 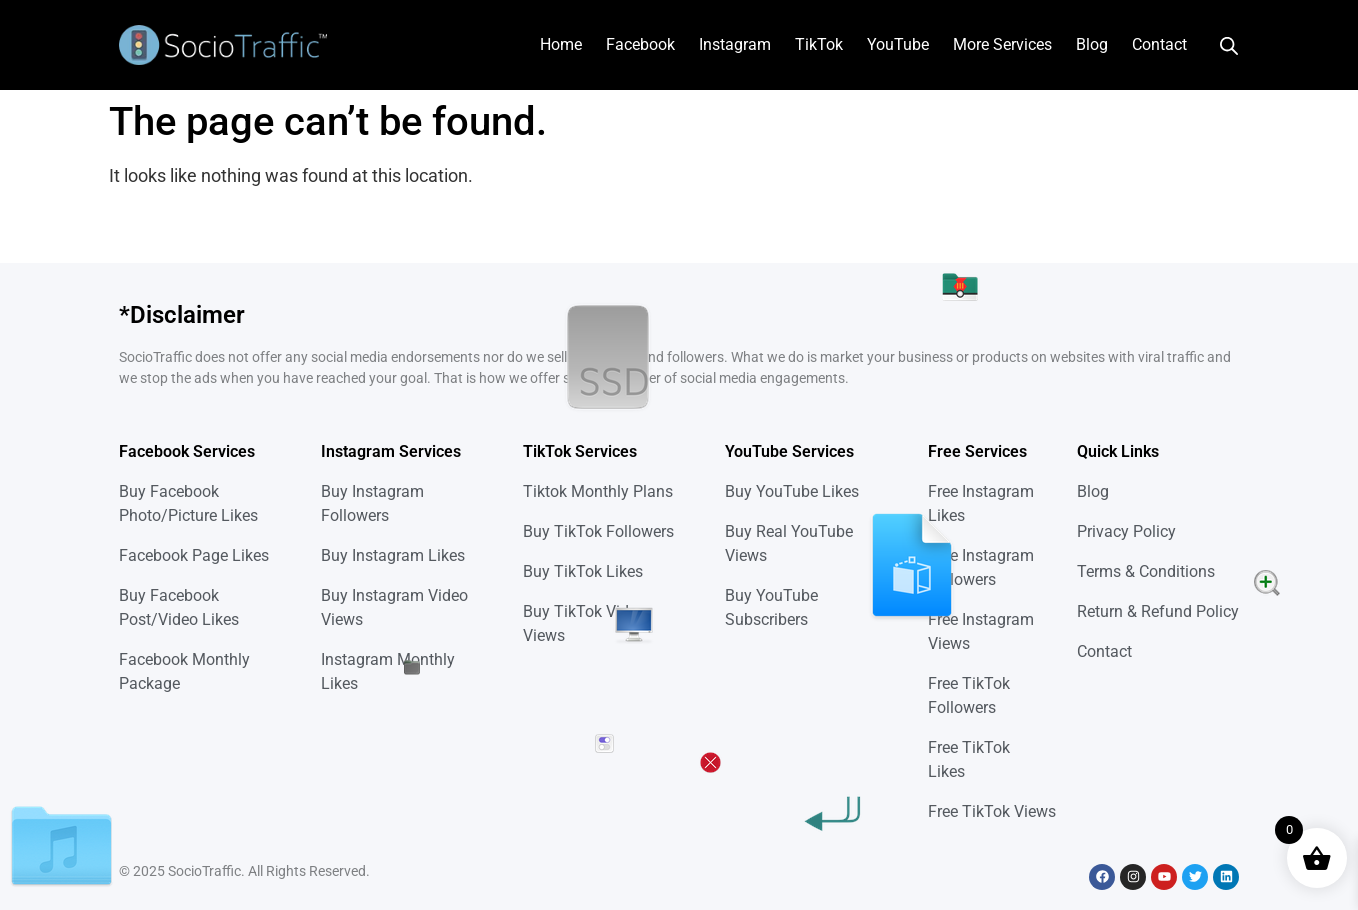 What do you see at coordinates (61, 845) in the screenshot?
I see `open your music folder` at bounding box center [61, 845].